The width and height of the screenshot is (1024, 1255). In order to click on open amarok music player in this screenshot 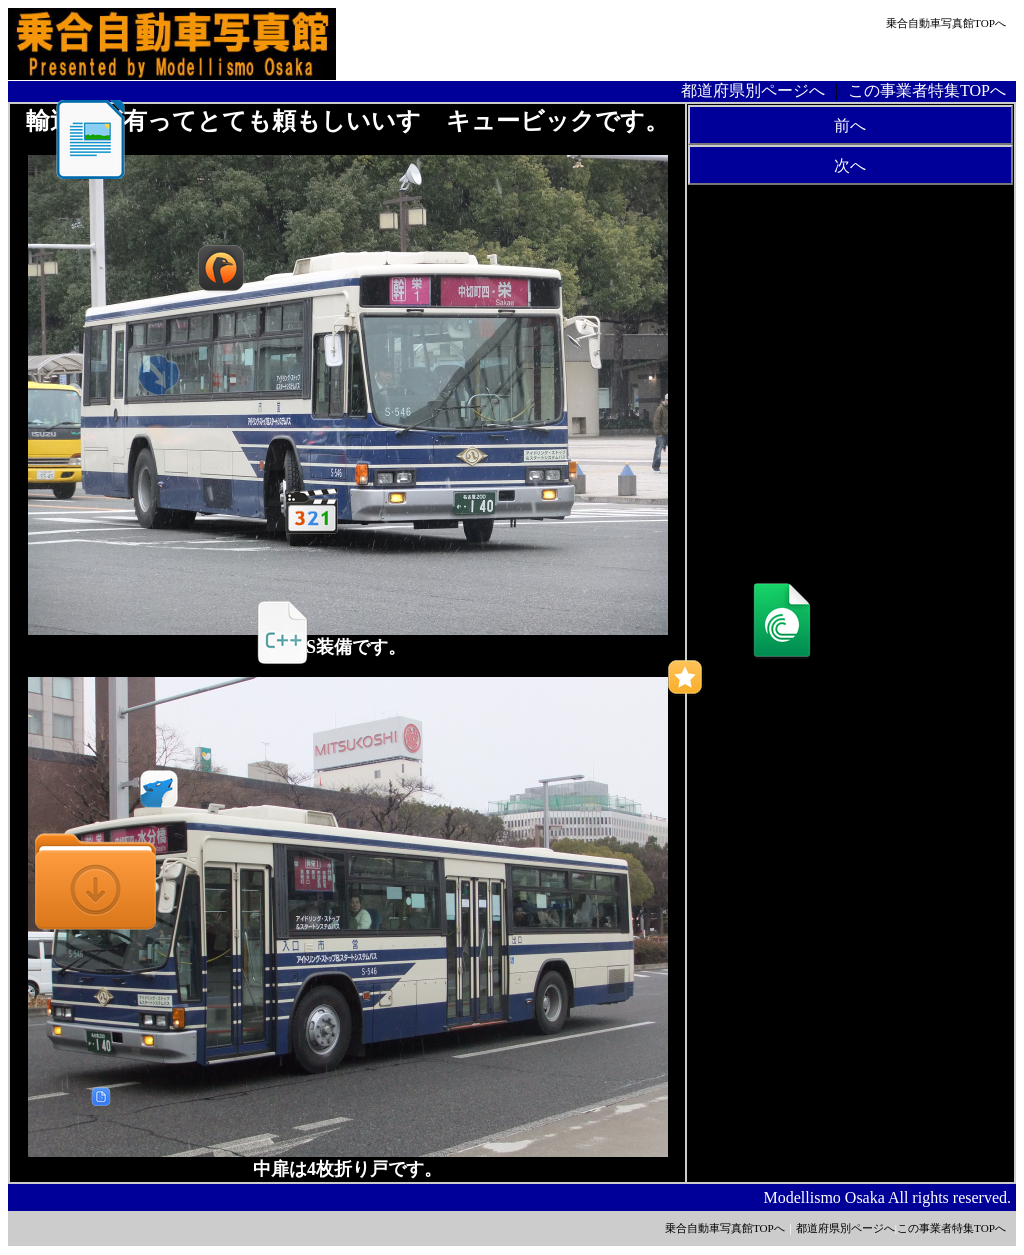, I will do `click(159, 789)`.